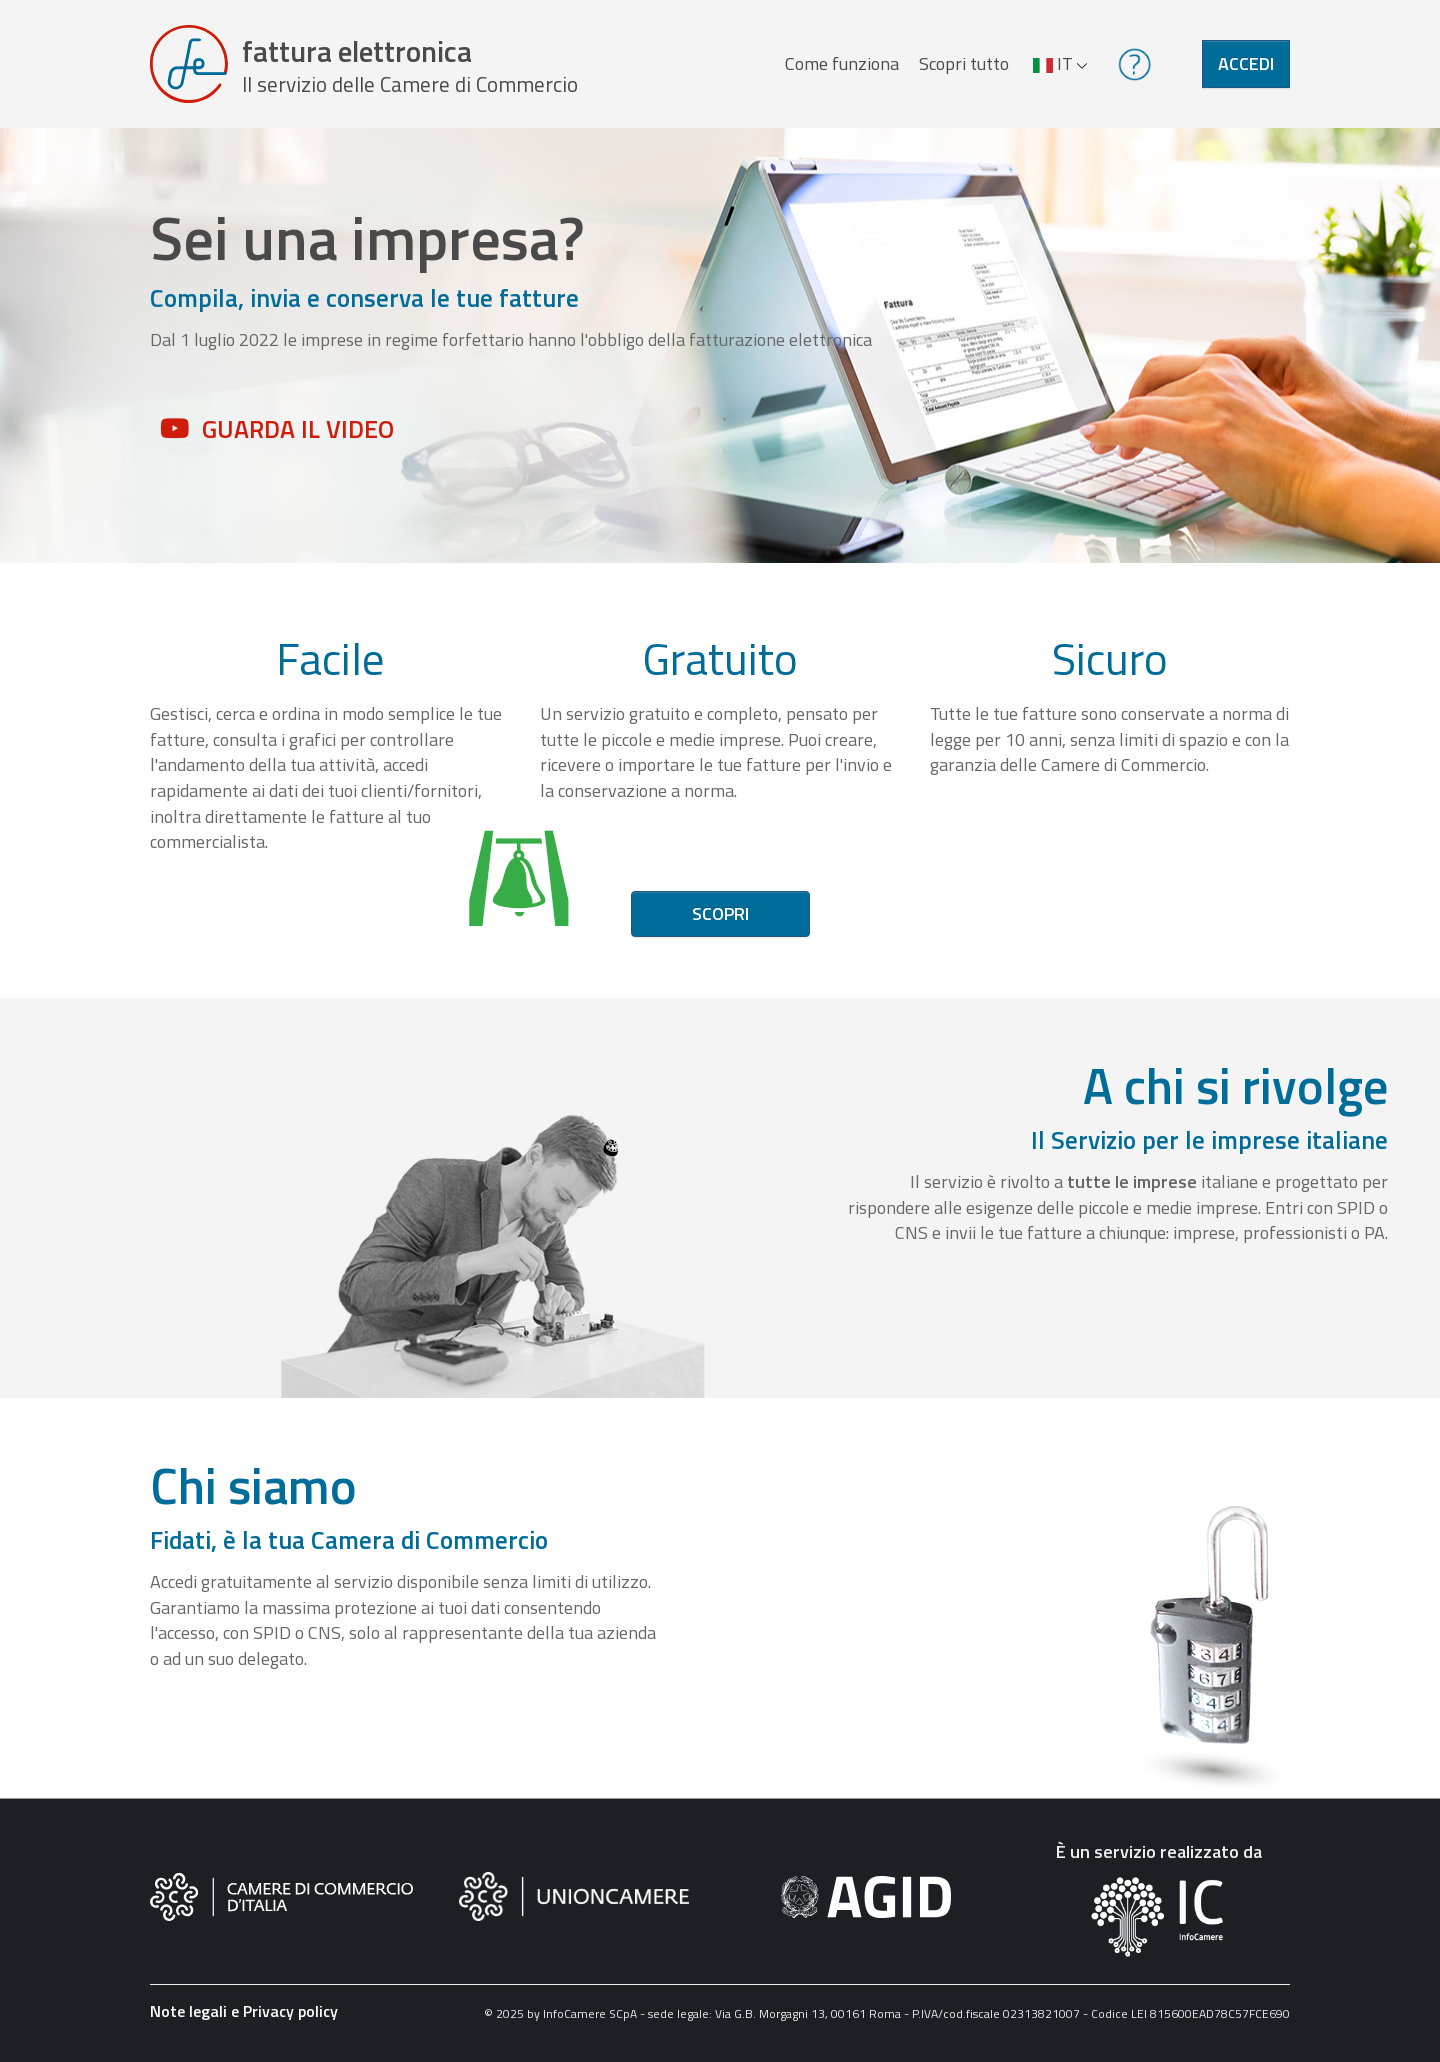  I want to click on indicates gluttony status effect or debuff, so click(611, 1148).